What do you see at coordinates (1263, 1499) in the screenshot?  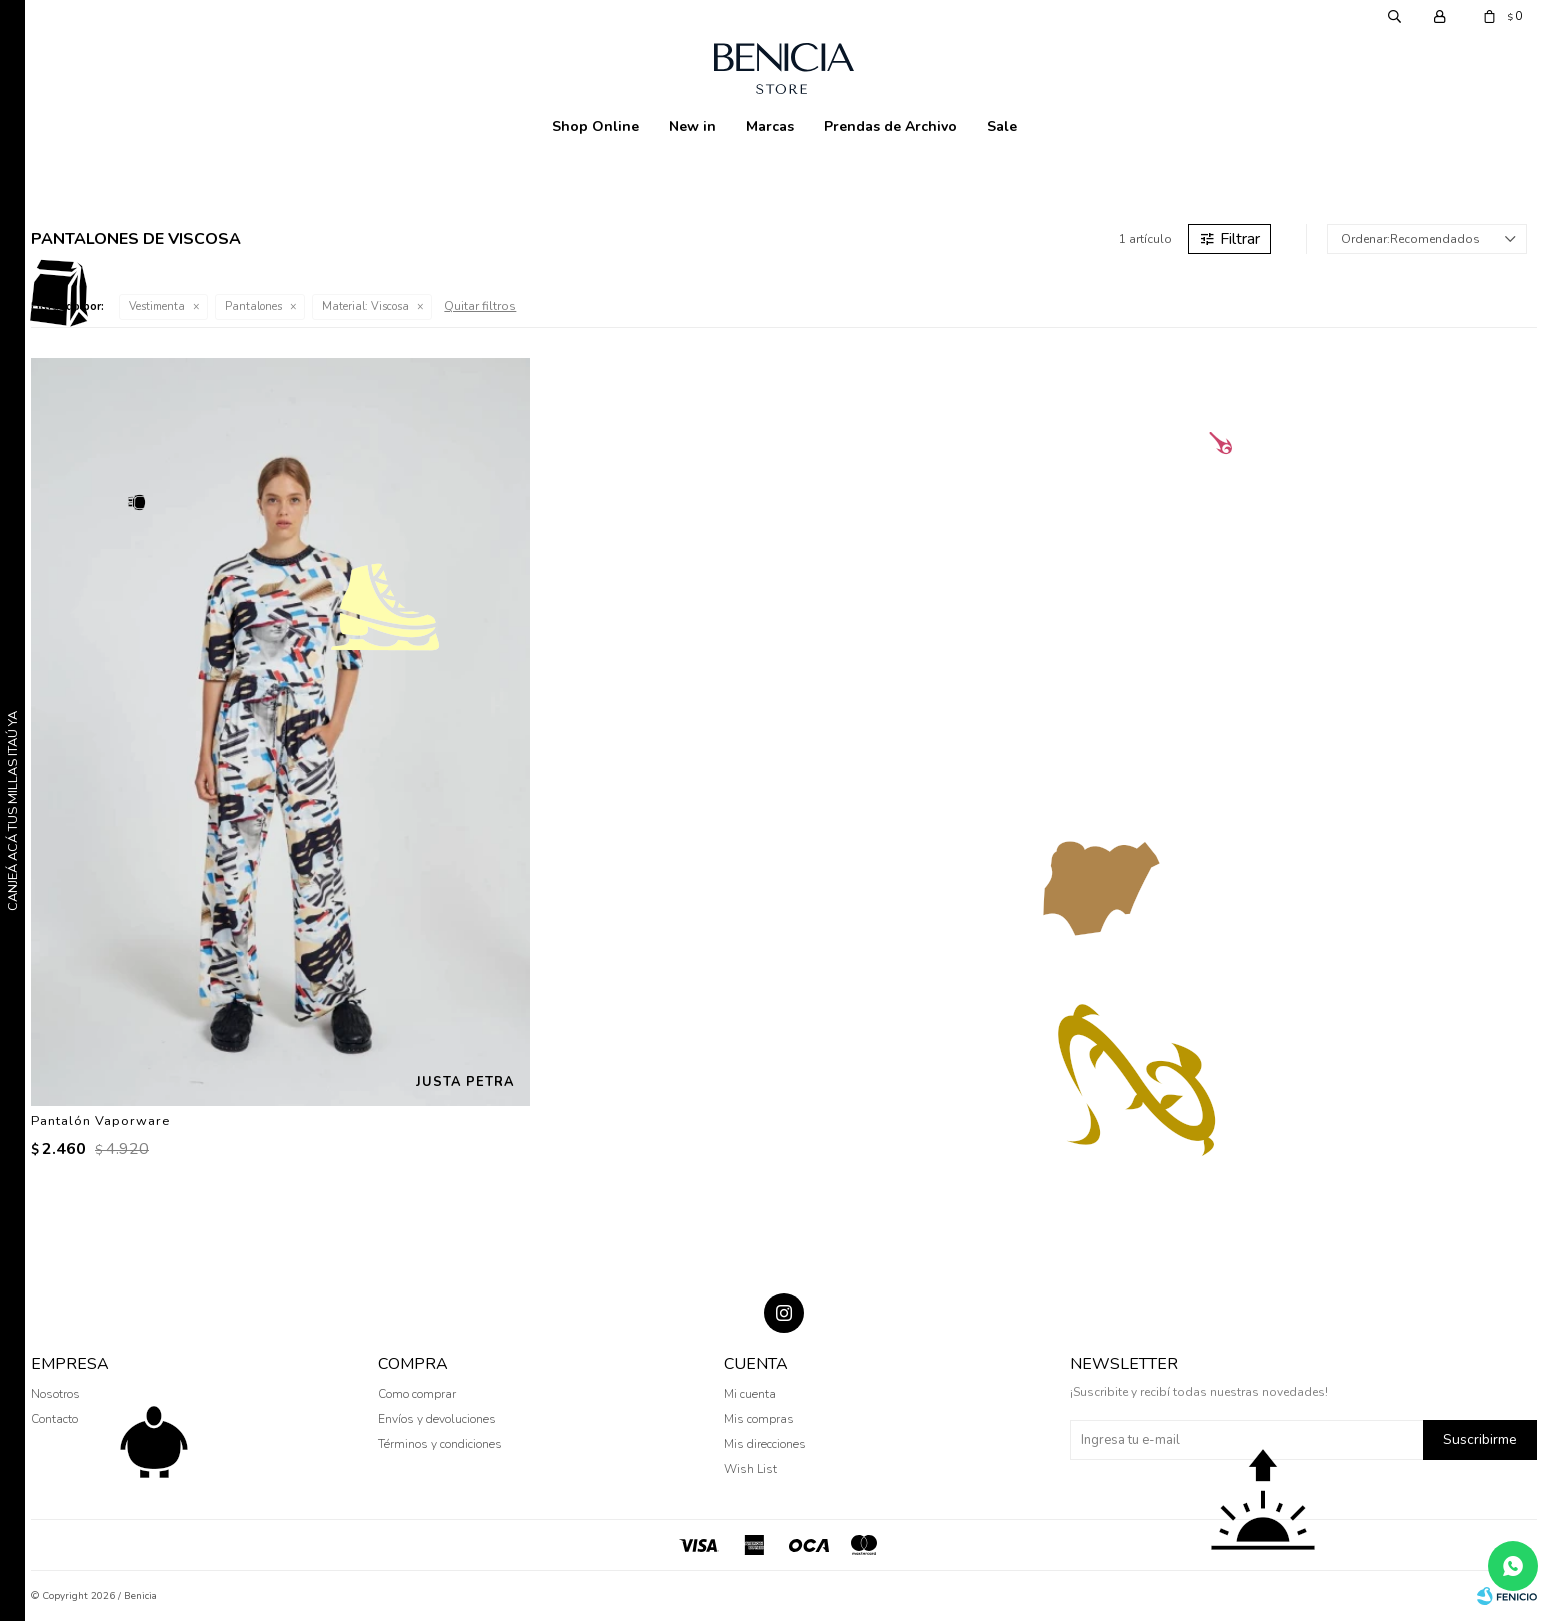 I see `indicates sunrise or morning time` at bounding box center [1263, 1499].